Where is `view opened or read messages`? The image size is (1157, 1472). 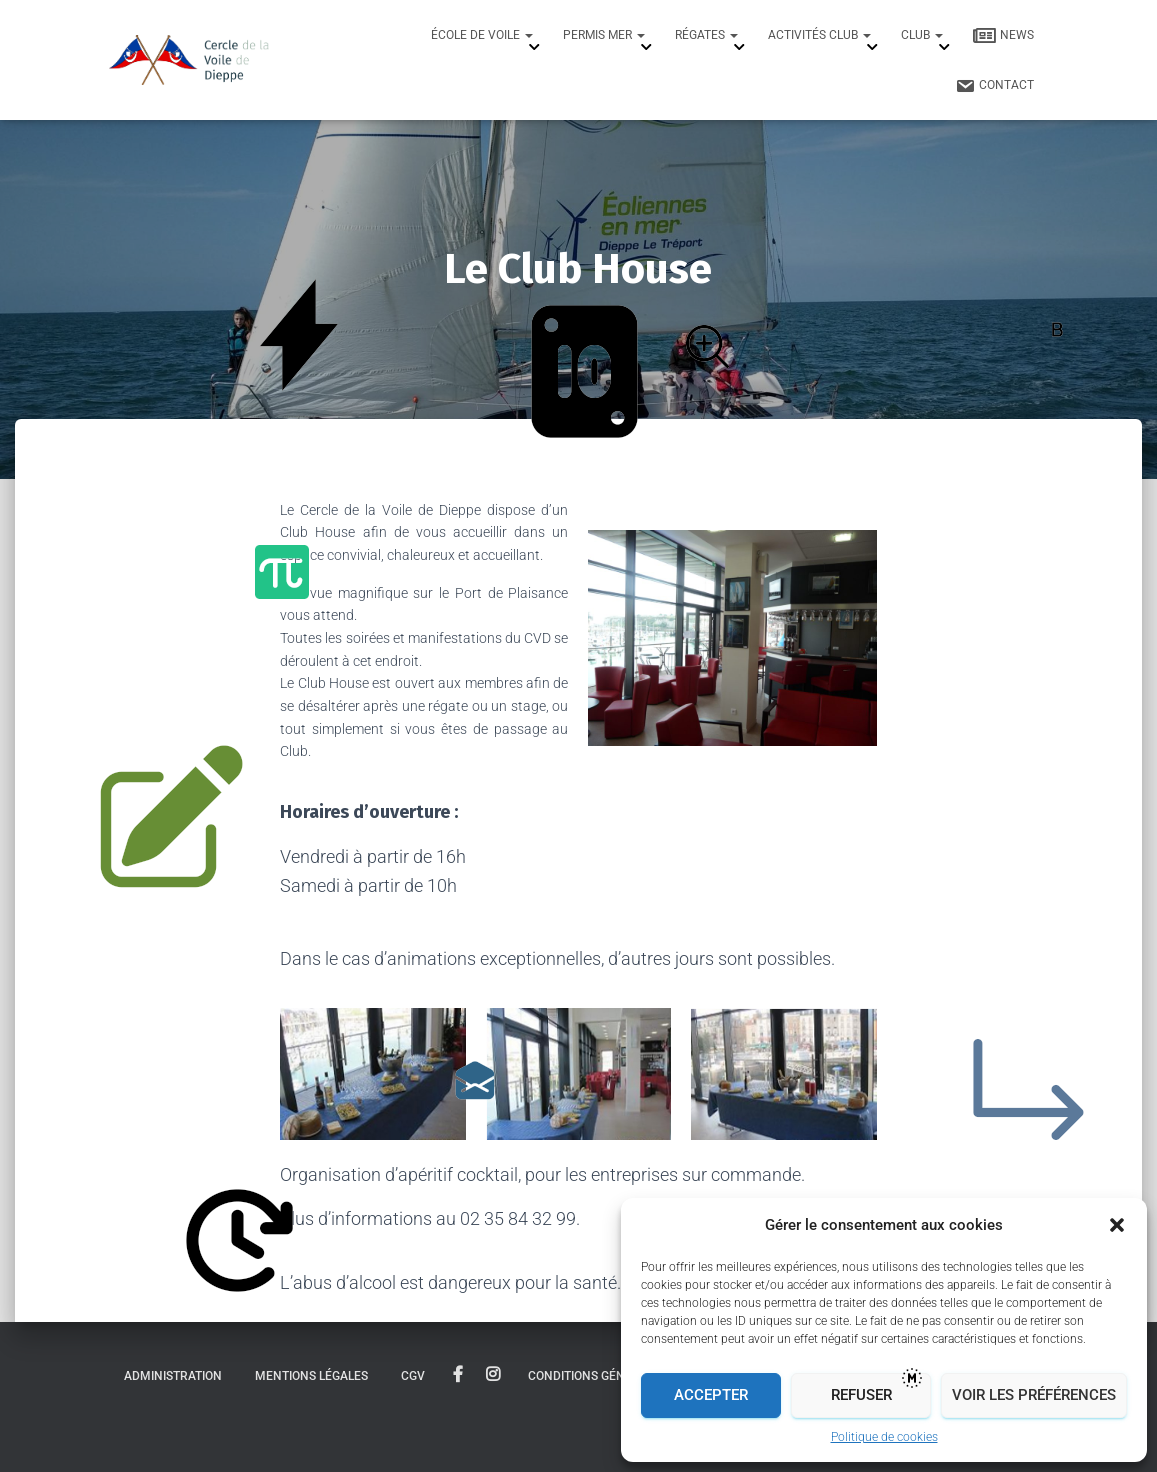 view opened or read messages is located at coordinates (475, 1080).